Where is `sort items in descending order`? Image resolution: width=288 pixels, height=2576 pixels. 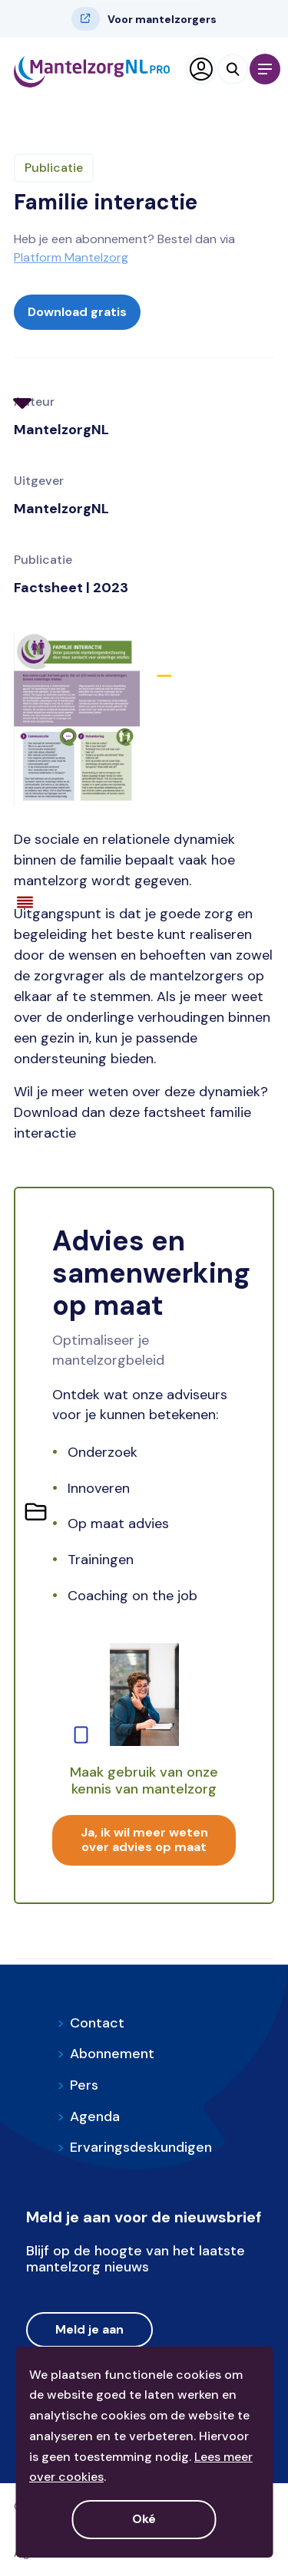
sort items in descending order is located at coordinates (22, 397).